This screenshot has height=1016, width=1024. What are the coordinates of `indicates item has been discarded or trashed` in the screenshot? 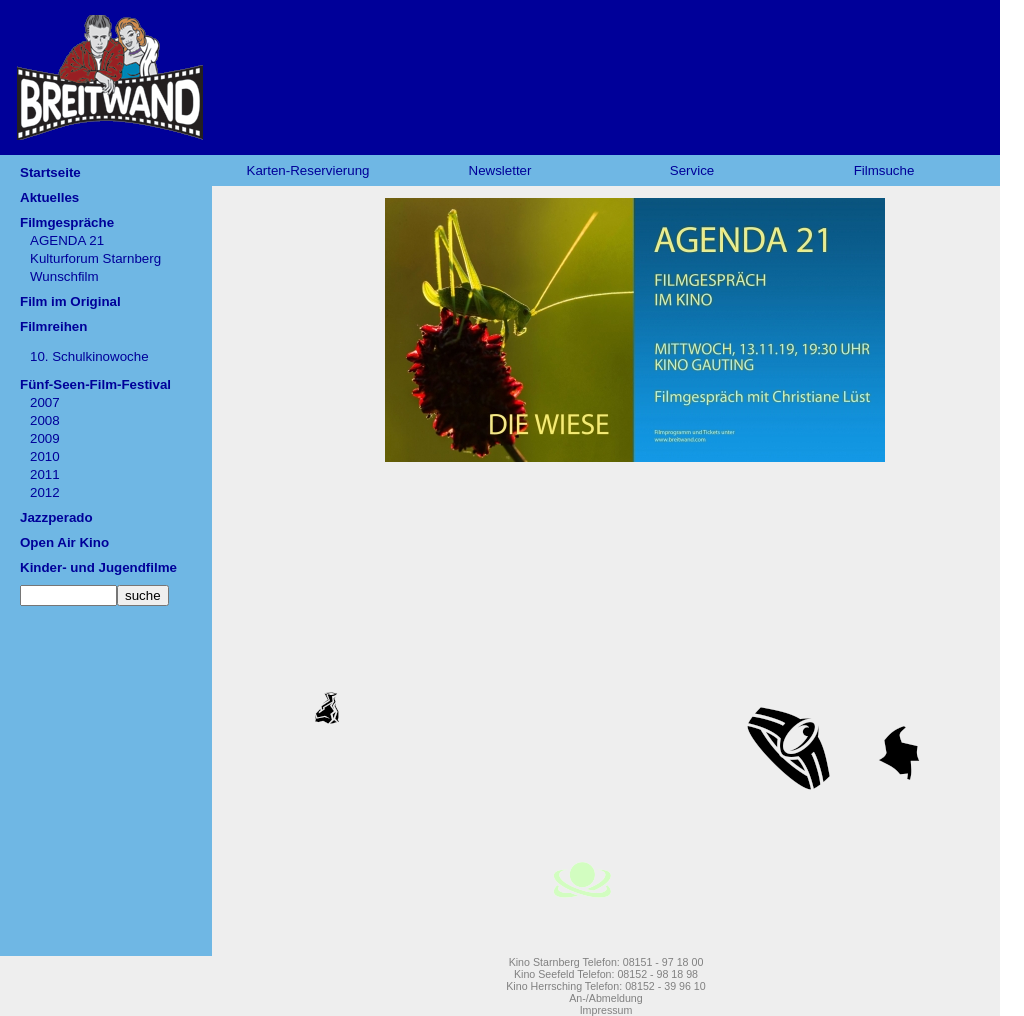 It's located at (327, 708).